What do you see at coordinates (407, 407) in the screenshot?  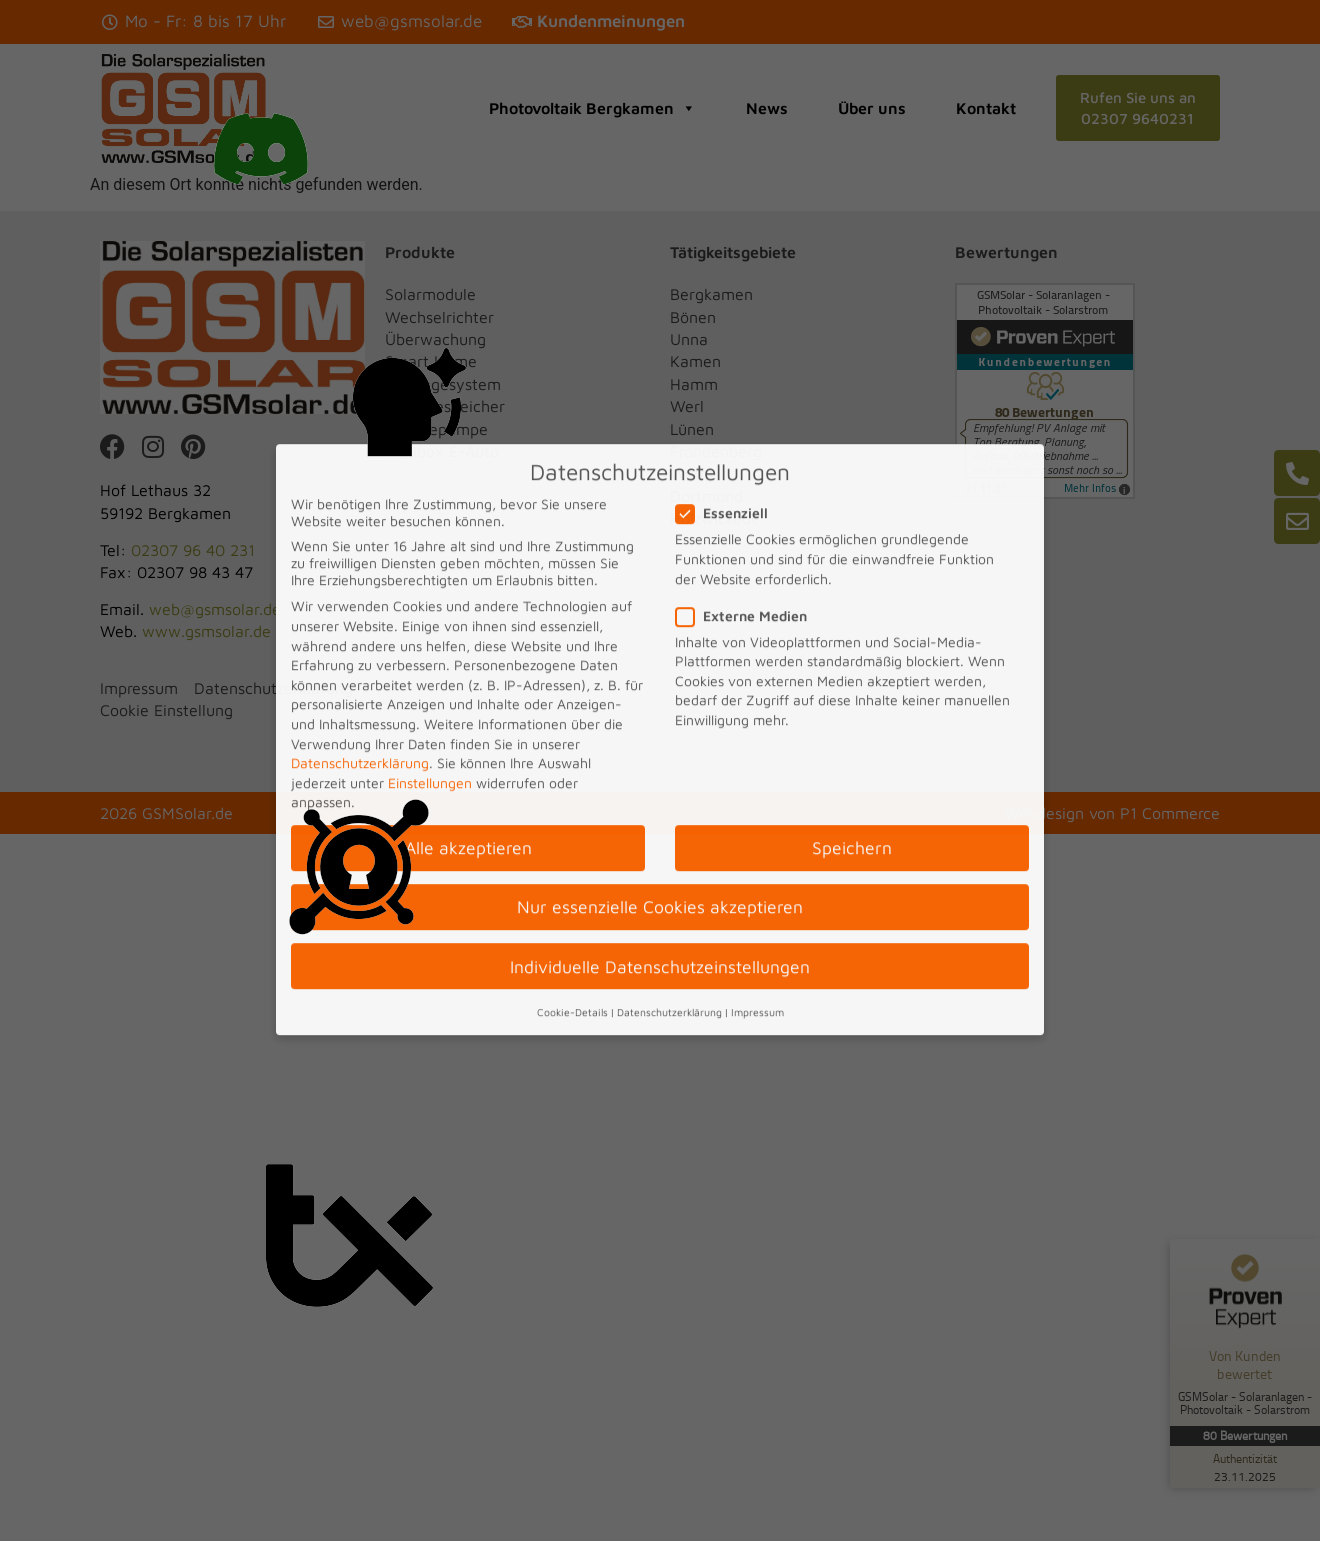 I see `access speak ai voice assistant` at bounding box center [407, 407].